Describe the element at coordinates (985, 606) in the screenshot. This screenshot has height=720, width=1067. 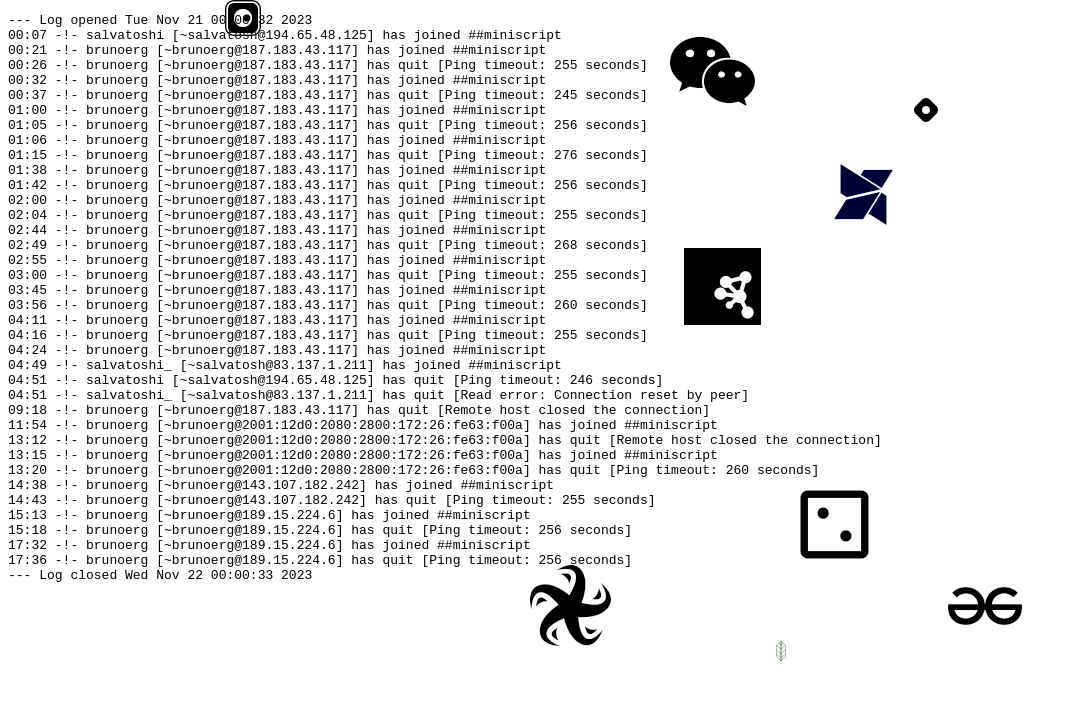
I see `visit geeksforgeeks website` at that location.